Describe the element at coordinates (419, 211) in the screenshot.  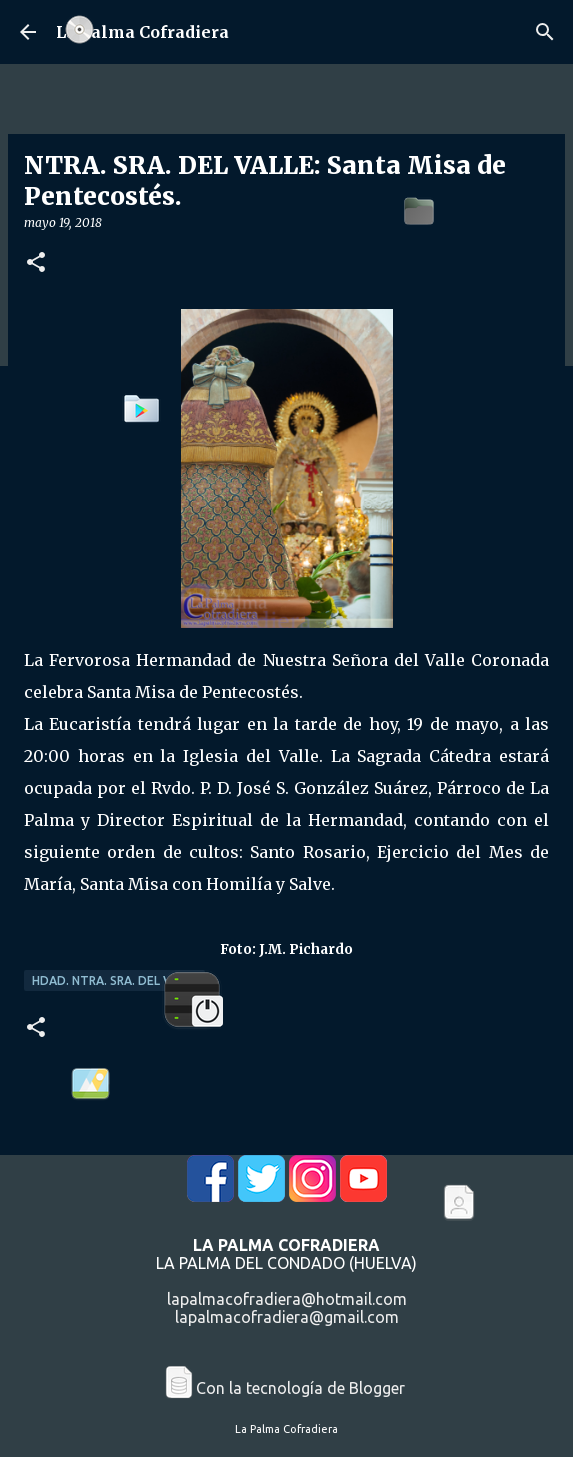
I see `drop files here to add to folder` at that location.